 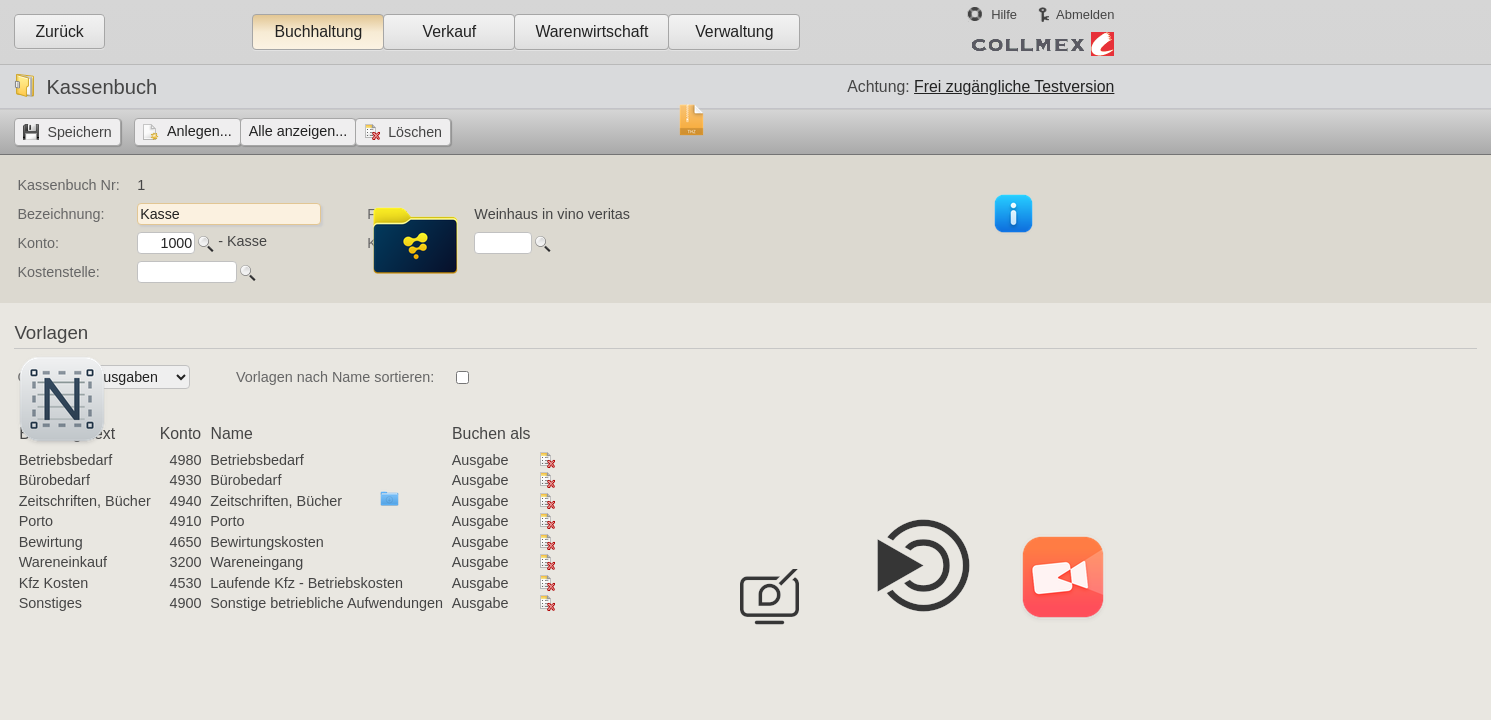 What do you see at coordinates (691, 120) in the screenshot?
I see `a compressed THZ archive file` at bounding box center [691, 120].